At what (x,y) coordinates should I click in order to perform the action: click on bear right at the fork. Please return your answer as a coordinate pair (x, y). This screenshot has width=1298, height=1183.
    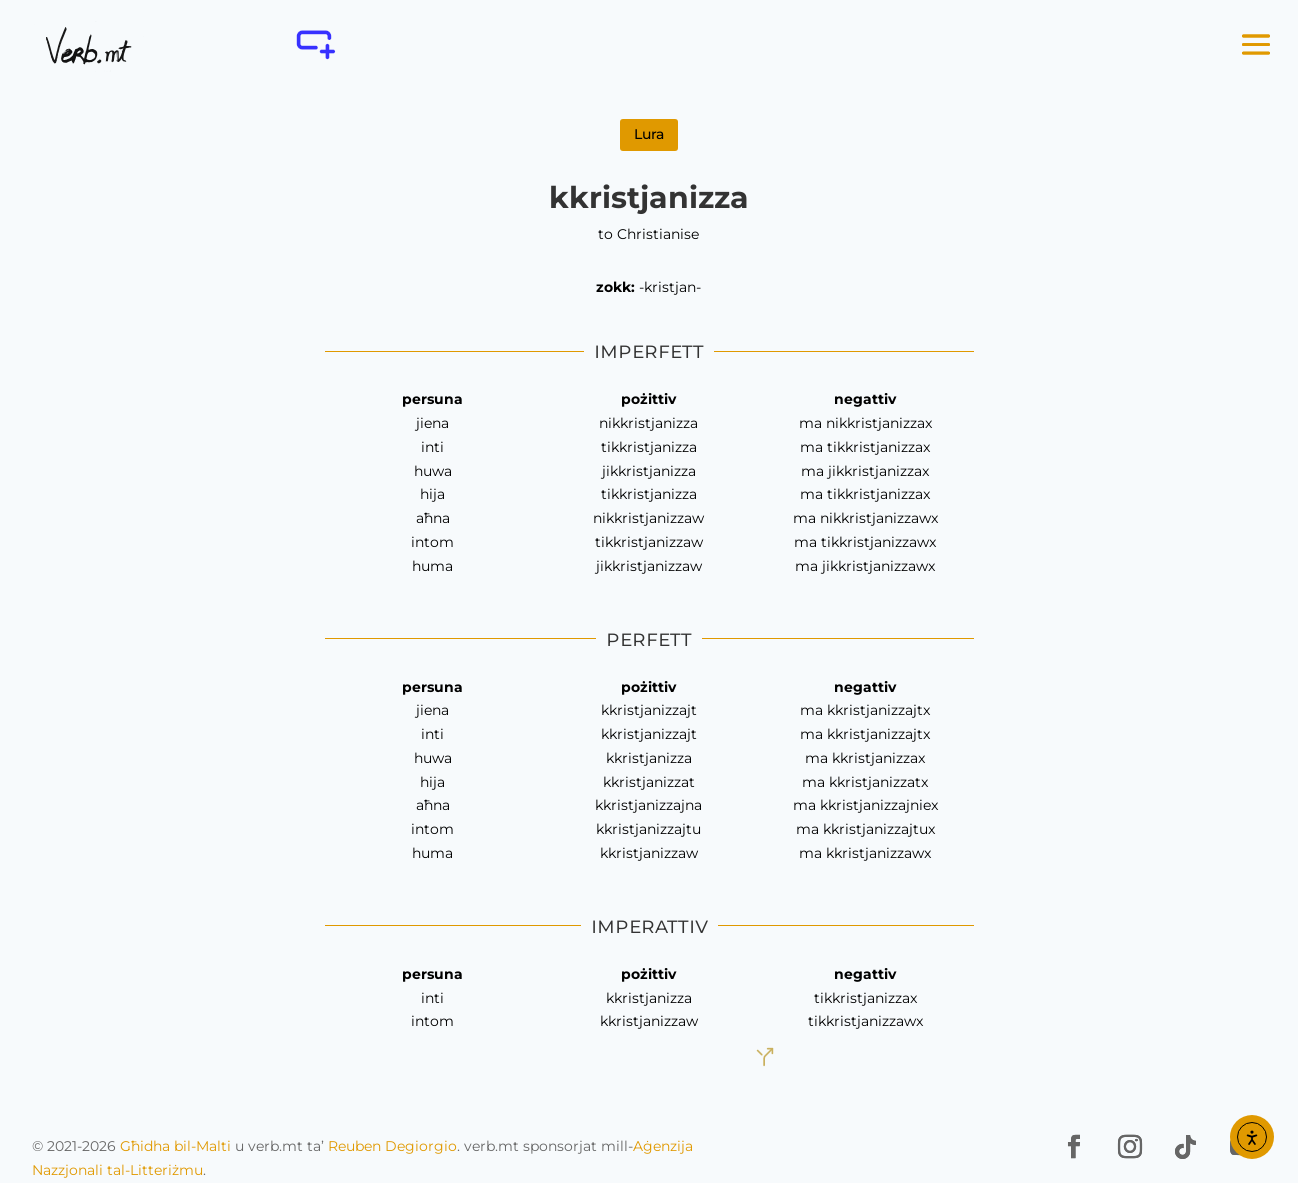
    Looking at the image, I should click on (765, 1057).